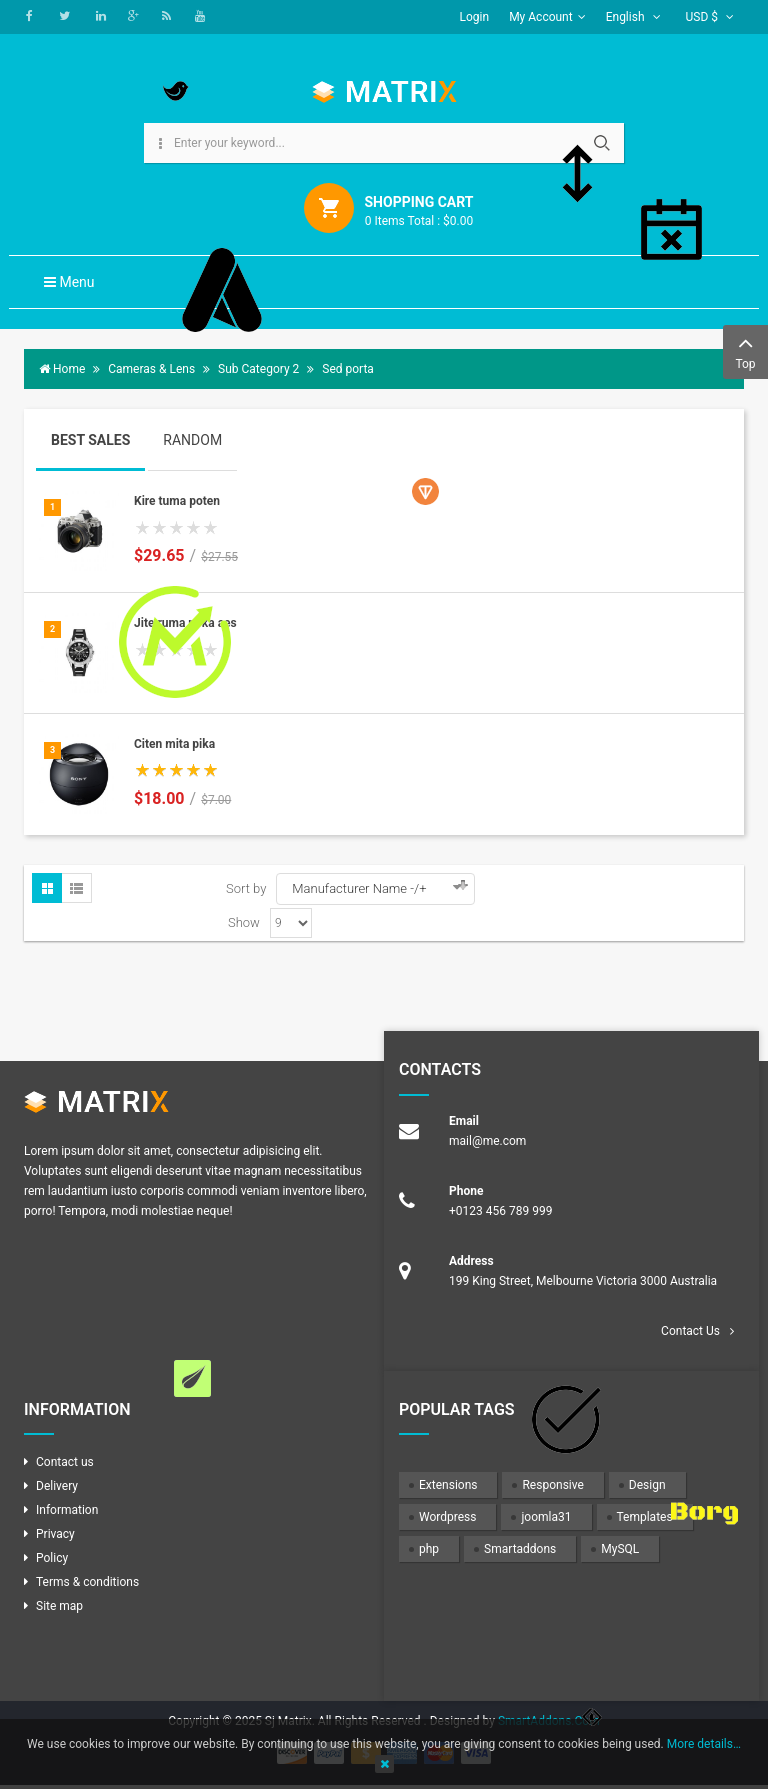 The image size is (768, 1789). I want to click on cachet status page logo, so click(566, 1419).